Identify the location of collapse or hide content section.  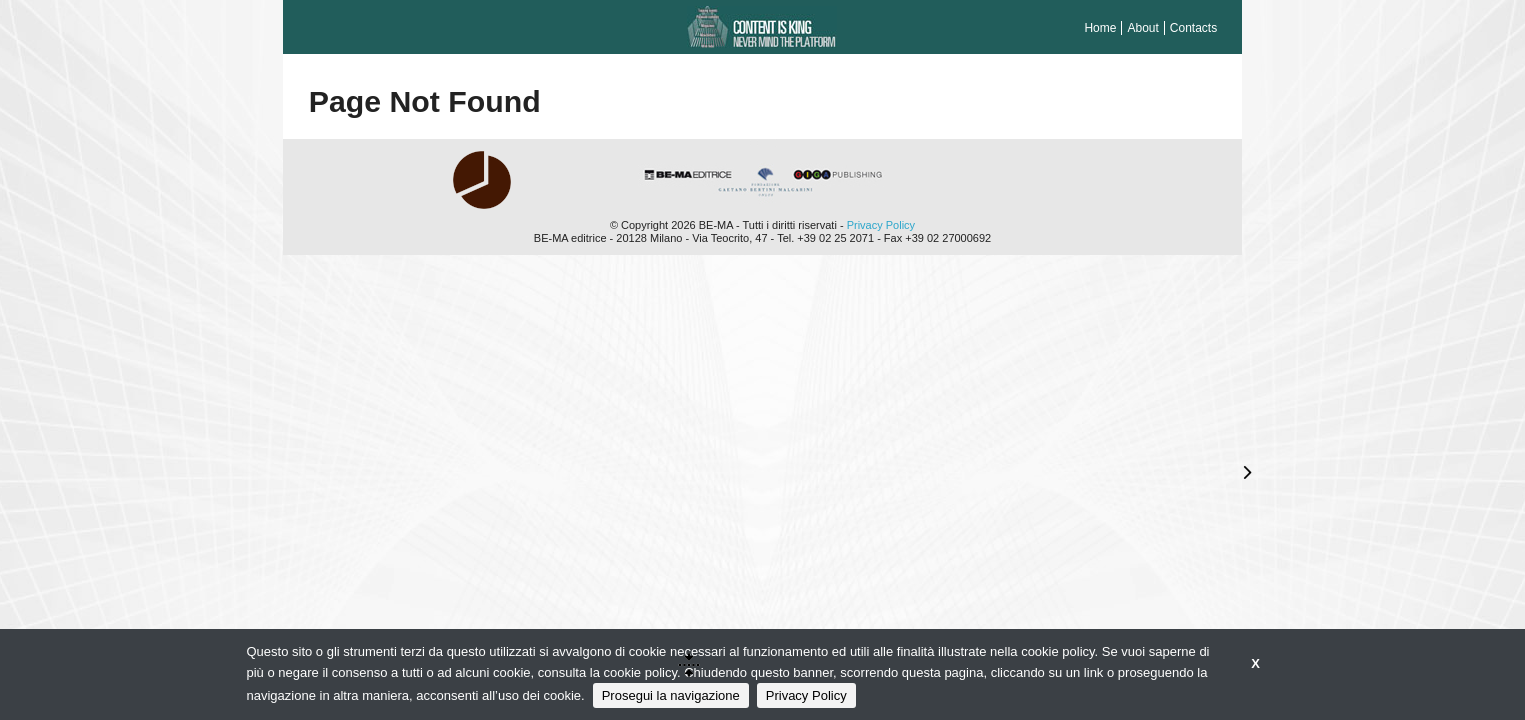
(689, 665).